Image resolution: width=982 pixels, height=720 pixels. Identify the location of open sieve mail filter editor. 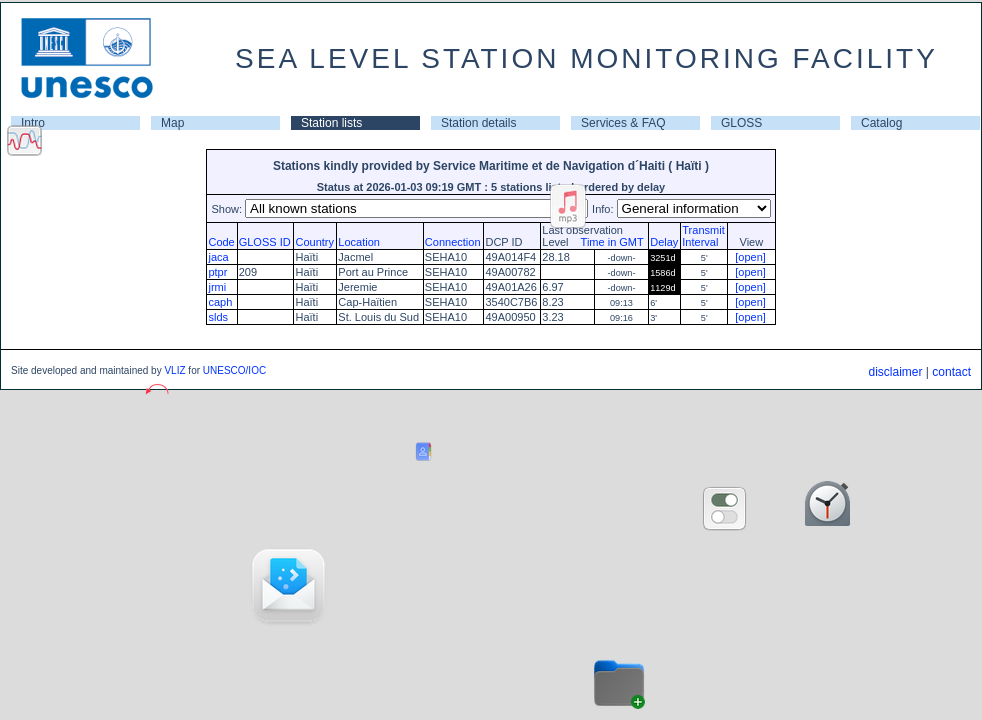
(288, 585).